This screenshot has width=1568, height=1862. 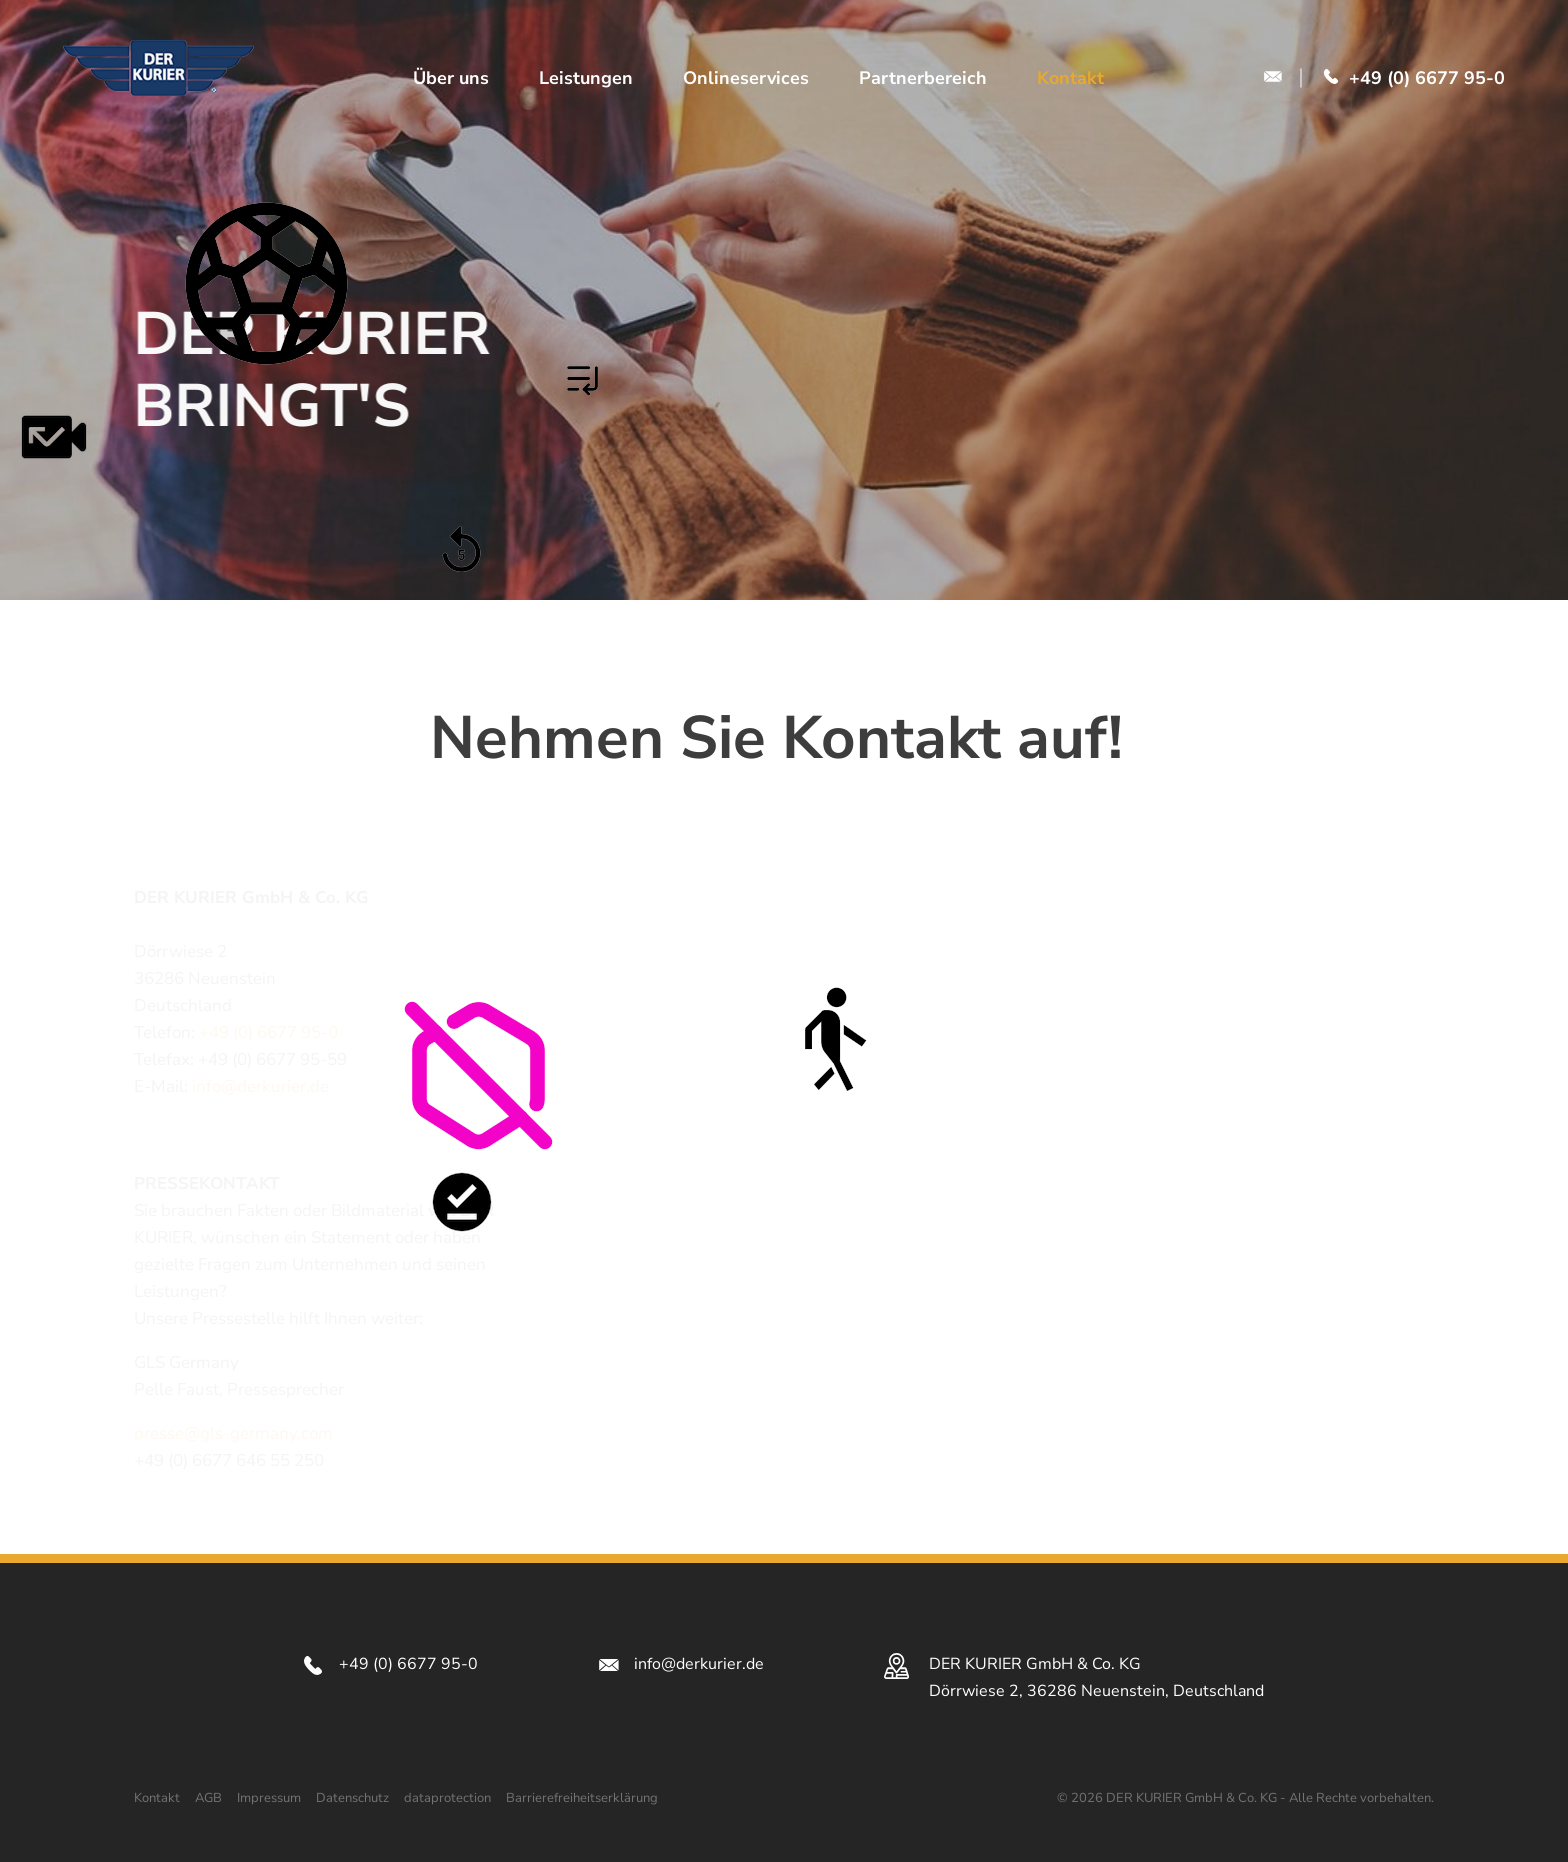 What do you see at coordinates (462, 1202) in the screenshot?
I see `indicates content is available offline` at bounding box center [462, 1202].